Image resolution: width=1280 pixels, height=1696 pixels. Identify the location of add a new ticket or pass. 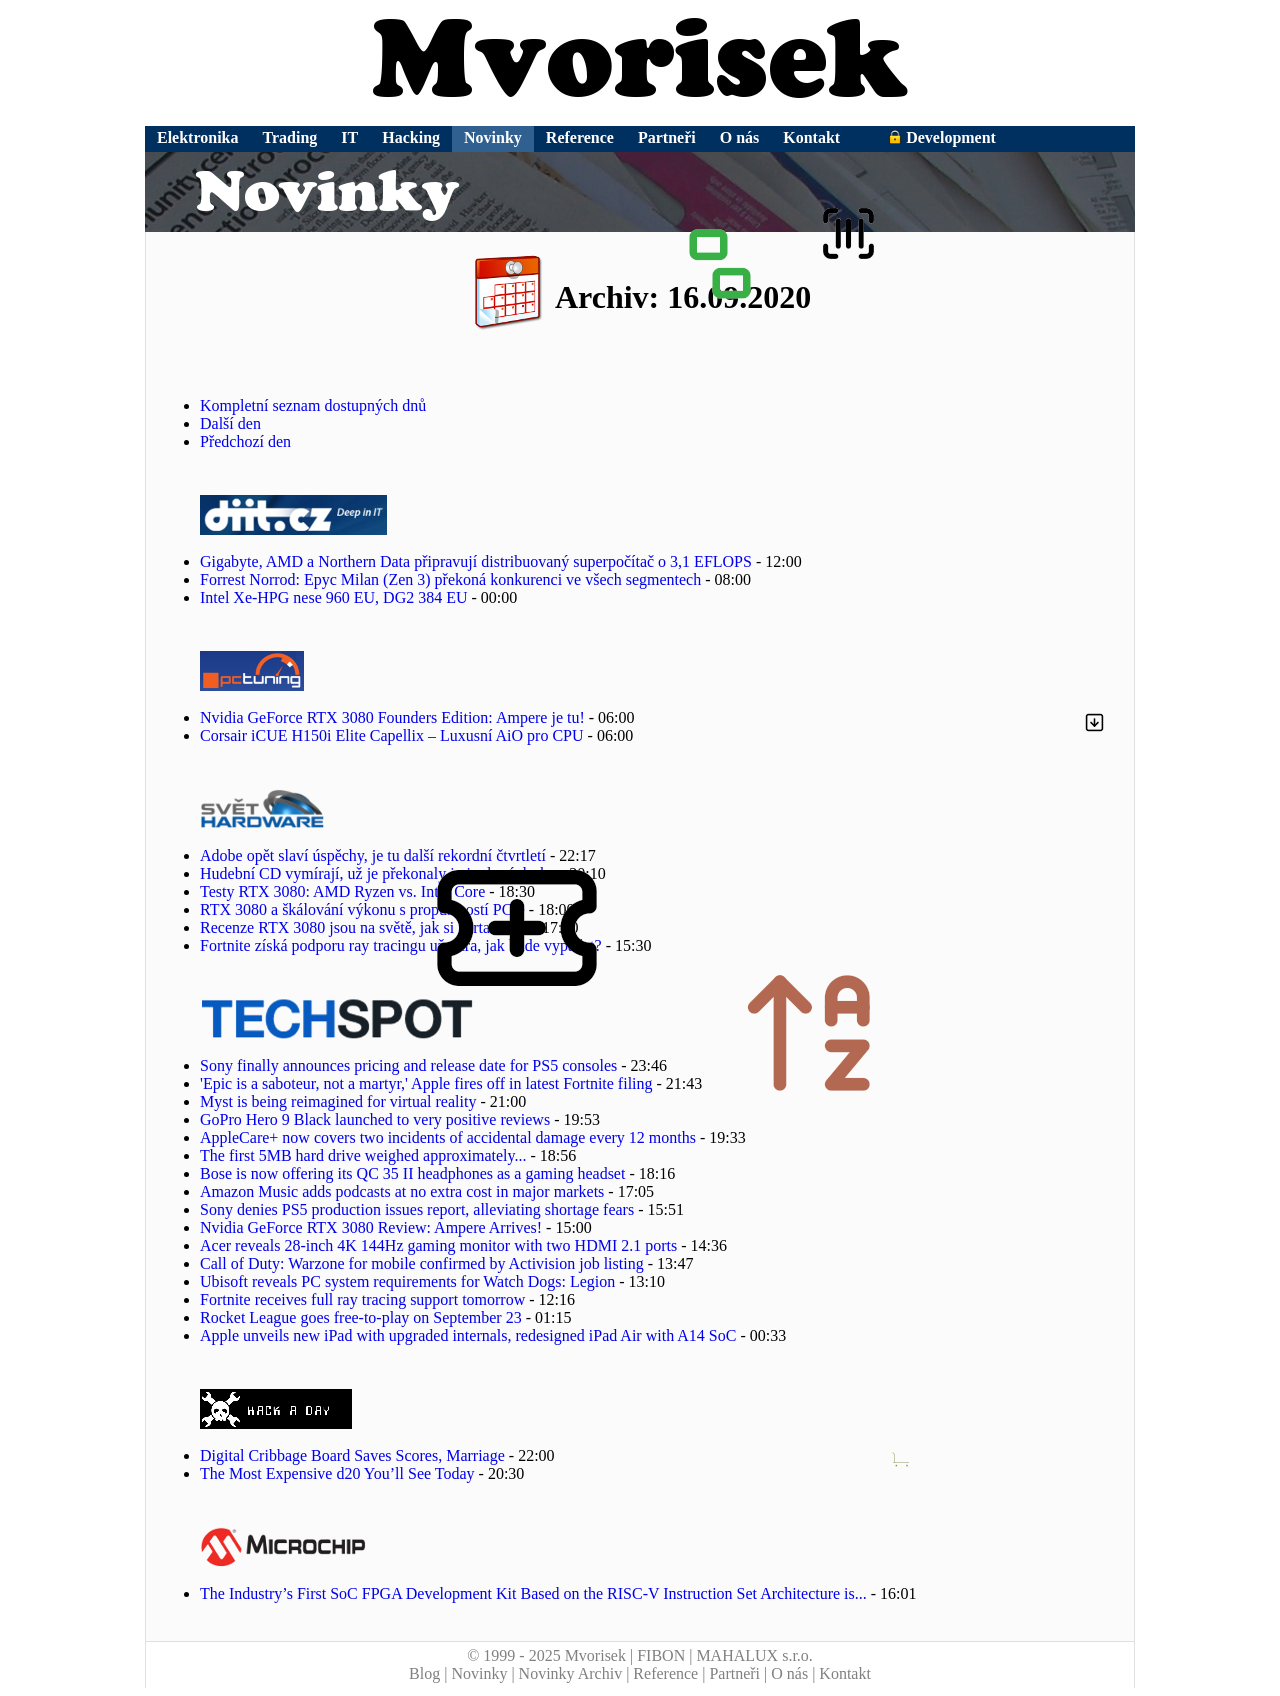
(517, 928).